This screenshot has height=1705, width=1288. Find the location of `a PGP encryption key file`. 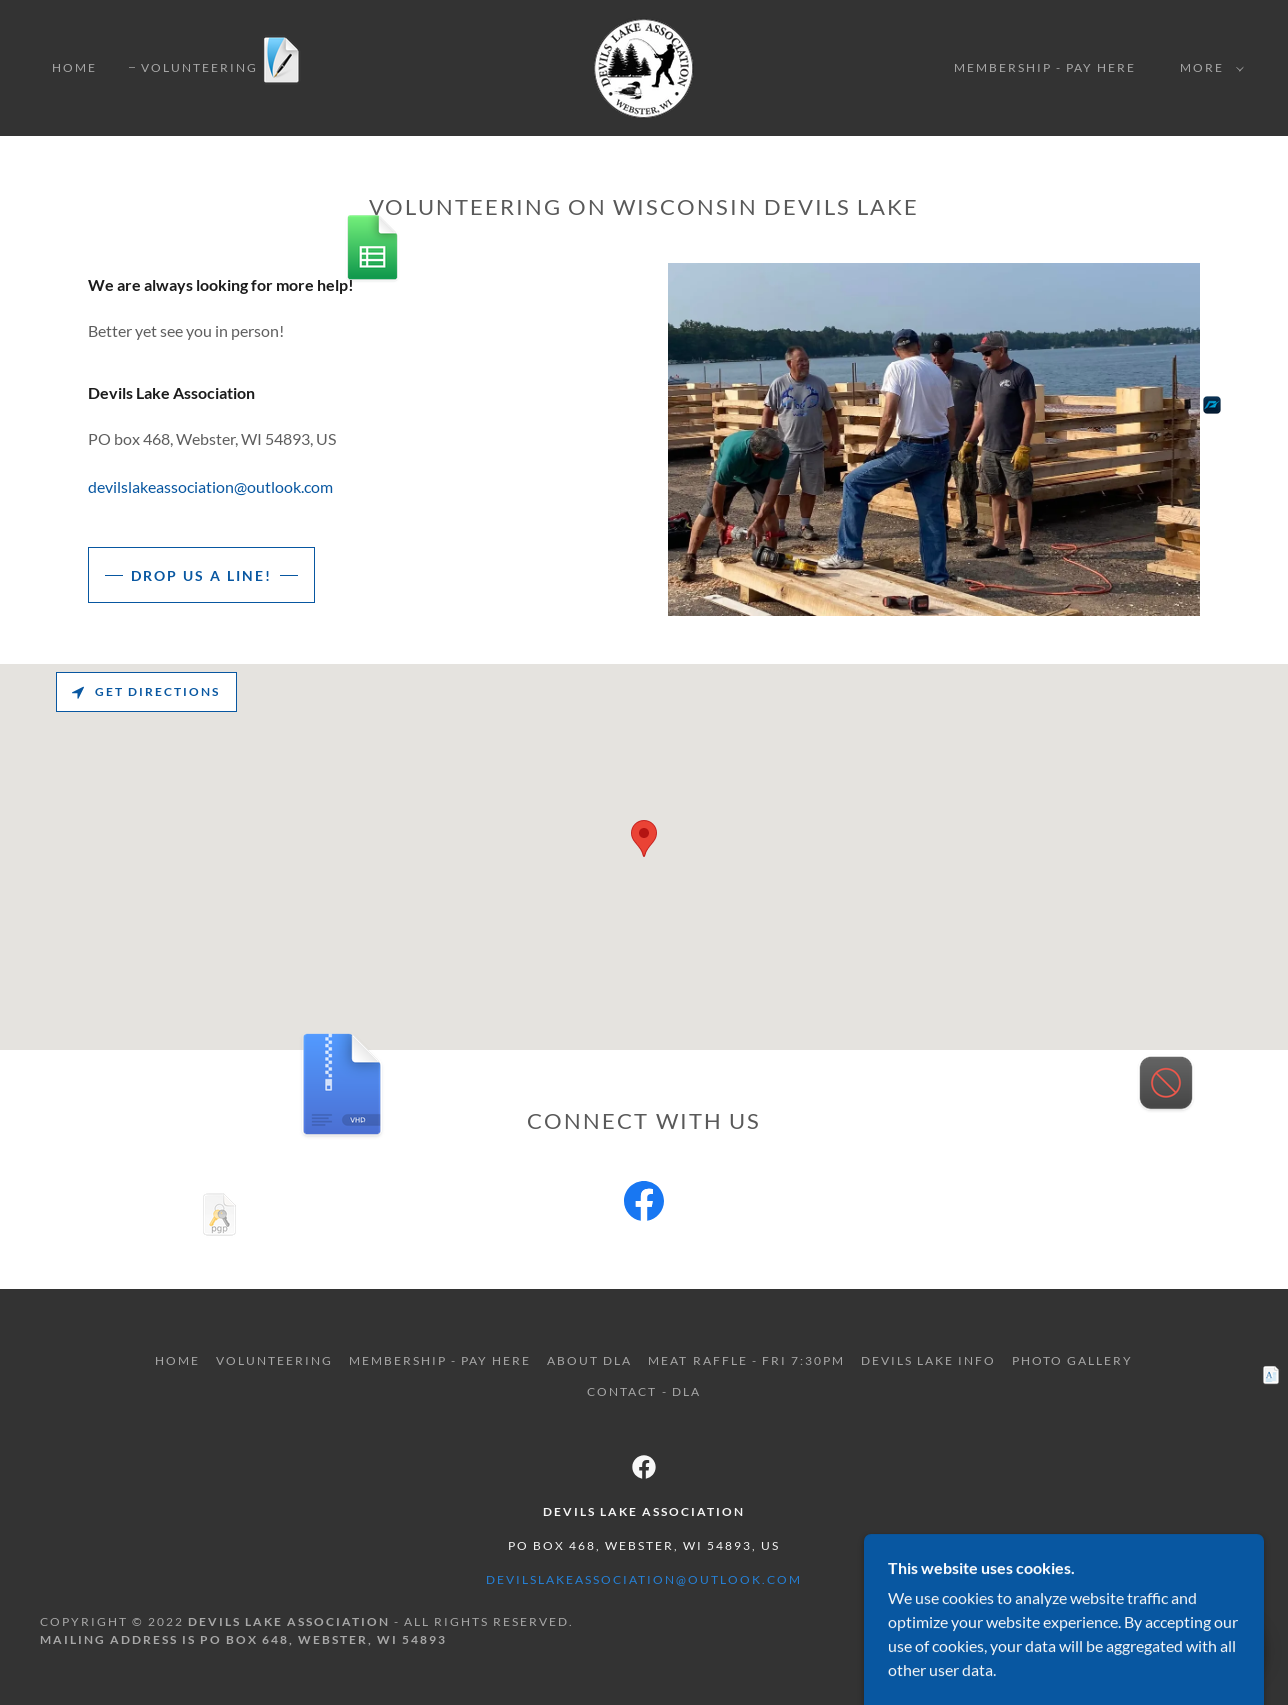

a PGP encryption key file is located at coordinates (219, 1214).